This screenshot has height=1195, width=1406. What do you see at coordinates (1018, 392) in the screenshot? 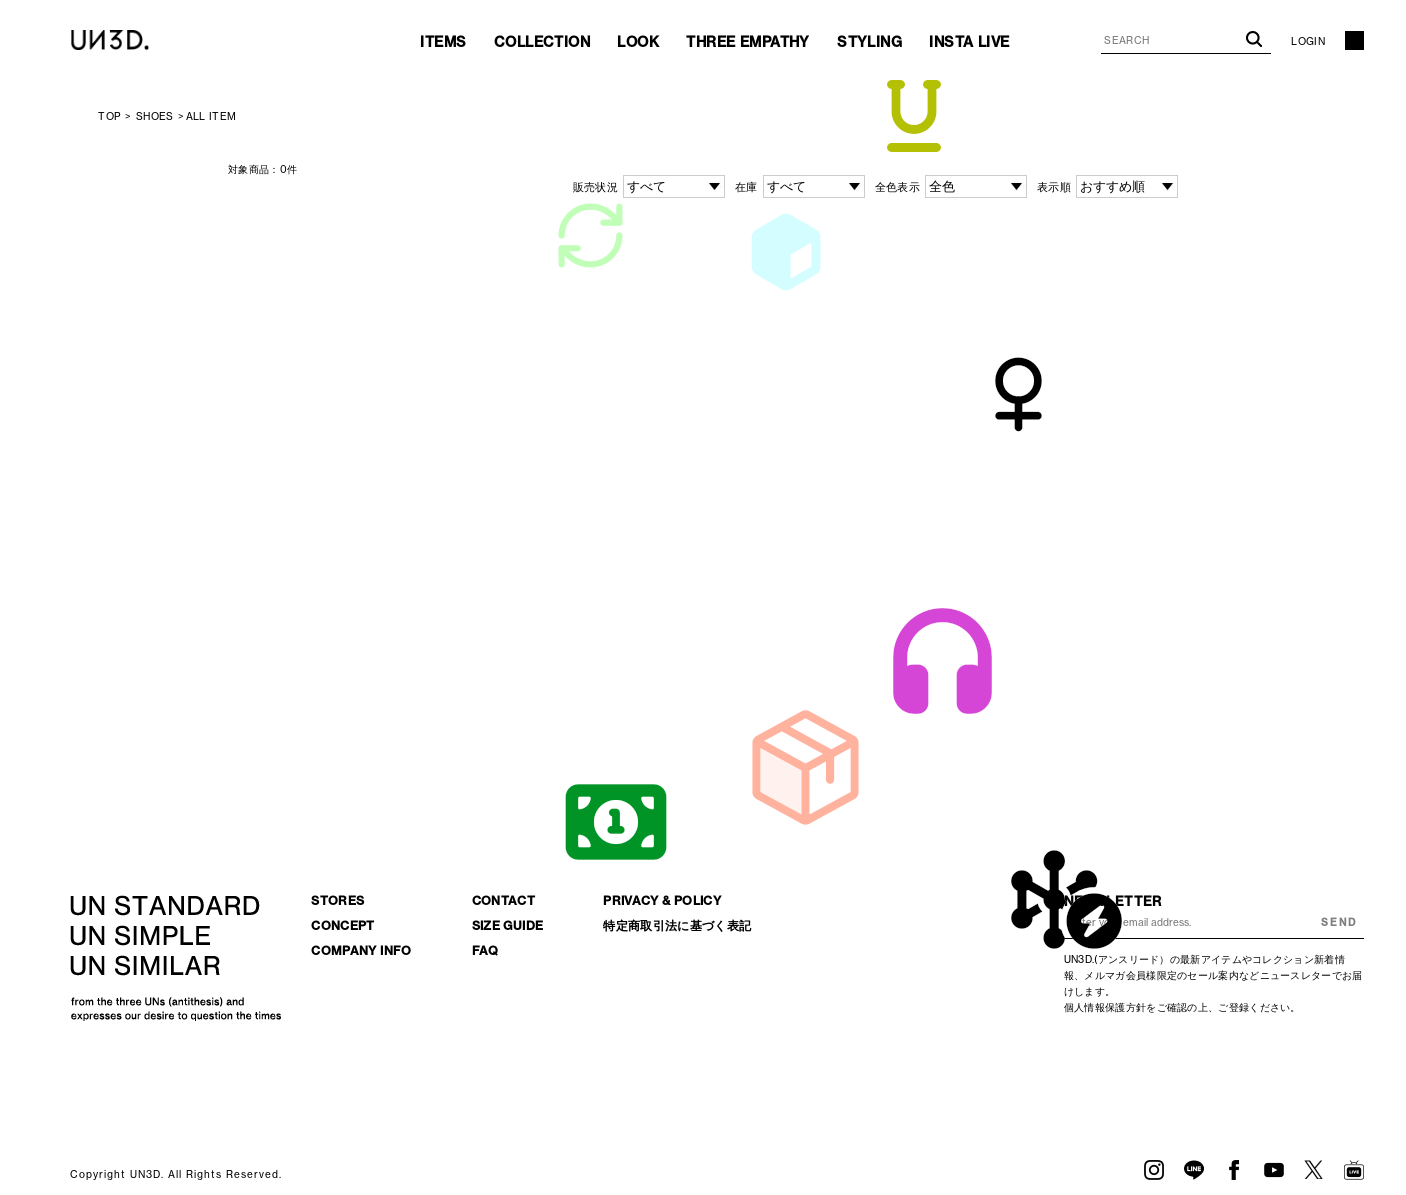
I see `select femme gender identity` at bounding box center [1018, 392].